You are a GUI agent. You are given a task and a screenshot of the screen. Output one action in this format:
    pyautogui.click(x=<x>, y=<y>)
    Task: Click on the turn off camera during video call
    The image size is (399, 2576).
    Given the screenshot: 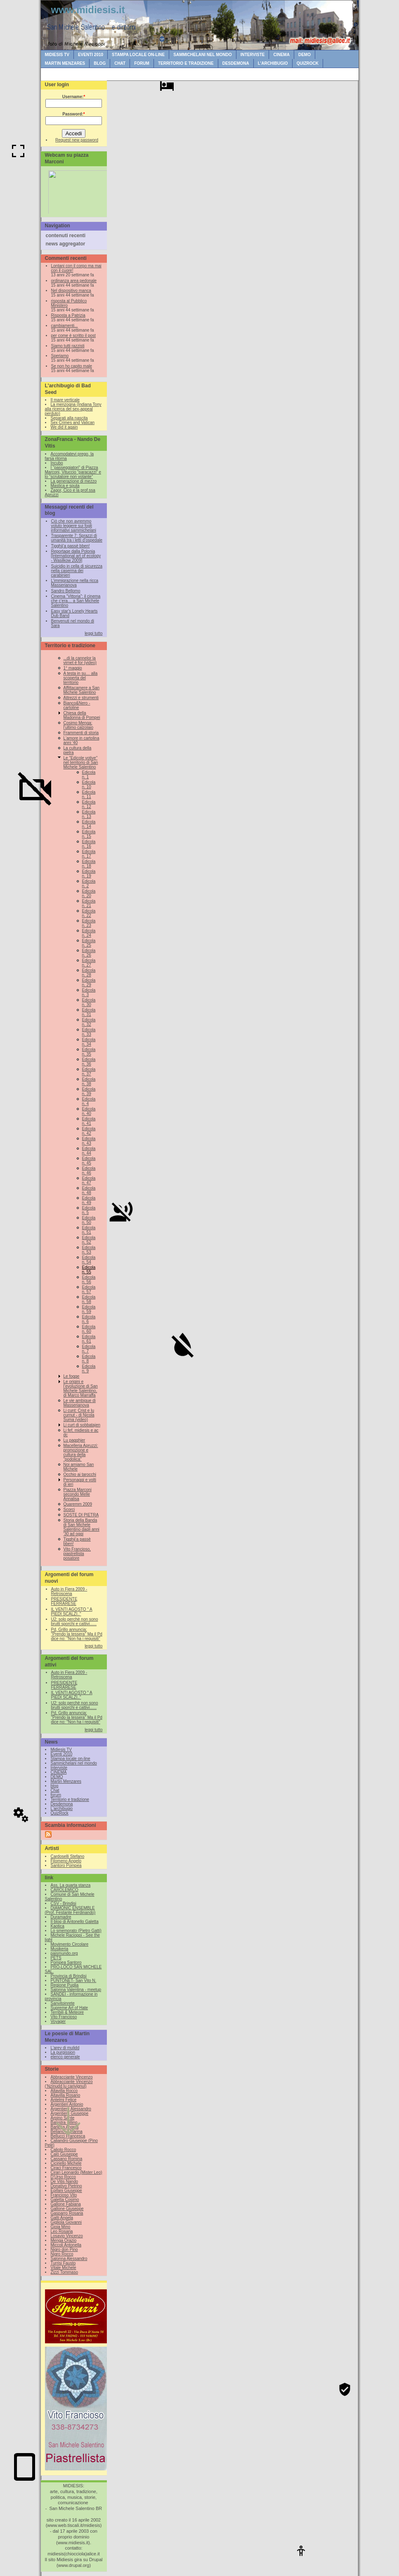 What is the action you would take?
    pyautogui.click(x=35, y=790)
    